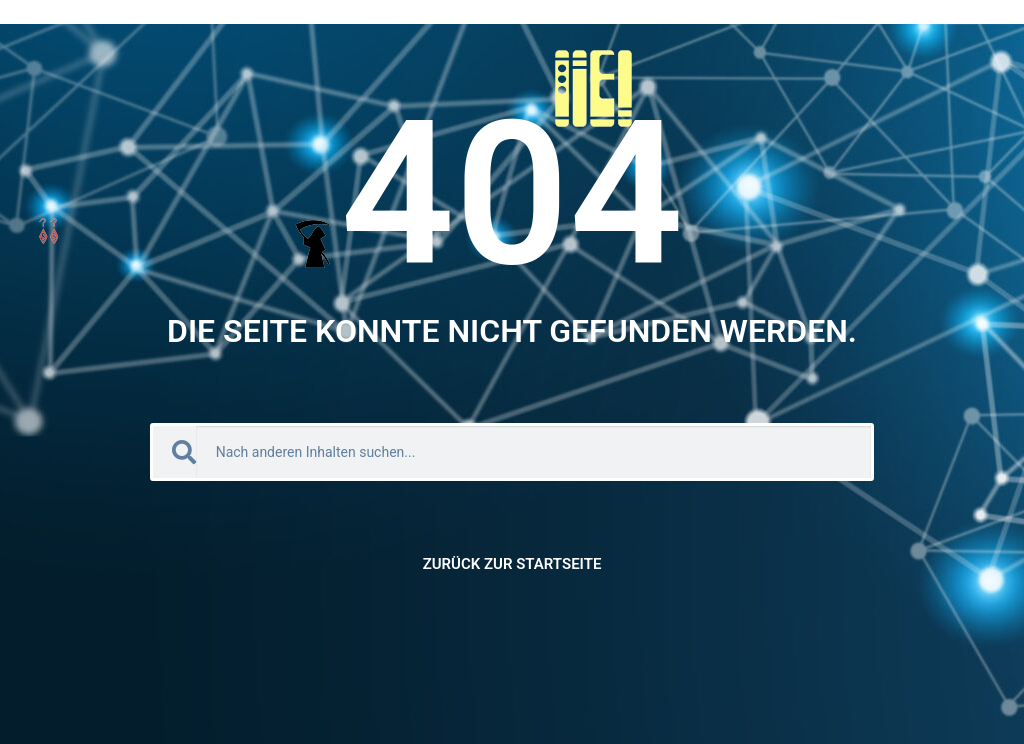 The height and width of the screenshot is (744, 1024). Describe the element at coordinates (48, 230) in the screenshot. I see `browse or shop for earrings` at that location.